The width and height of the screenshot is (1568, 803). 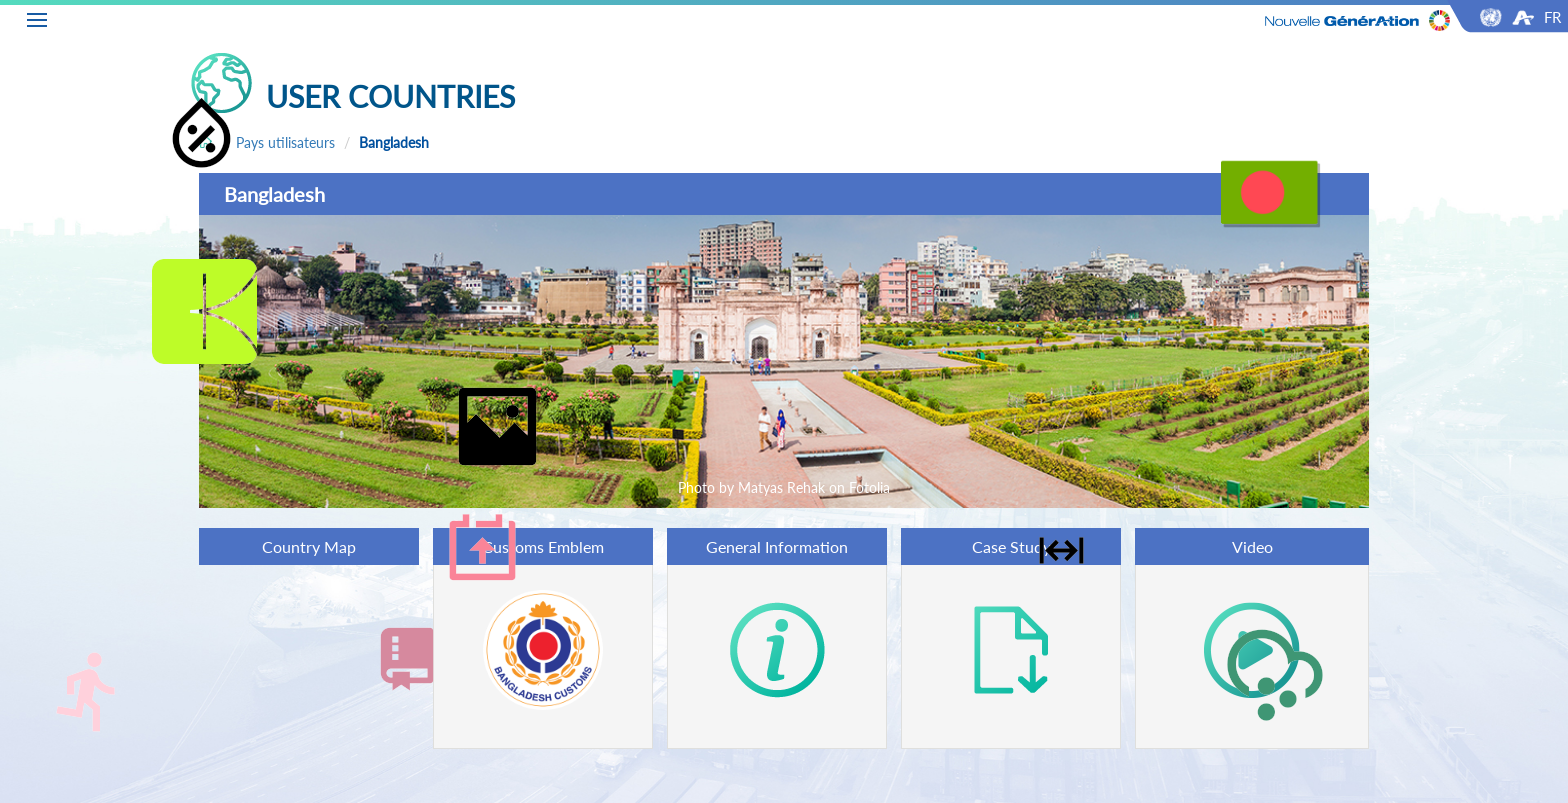 What do you see at coordinates (407, 657) in the screenshot?
I see `access git repository` at bounding box center [407, 657].